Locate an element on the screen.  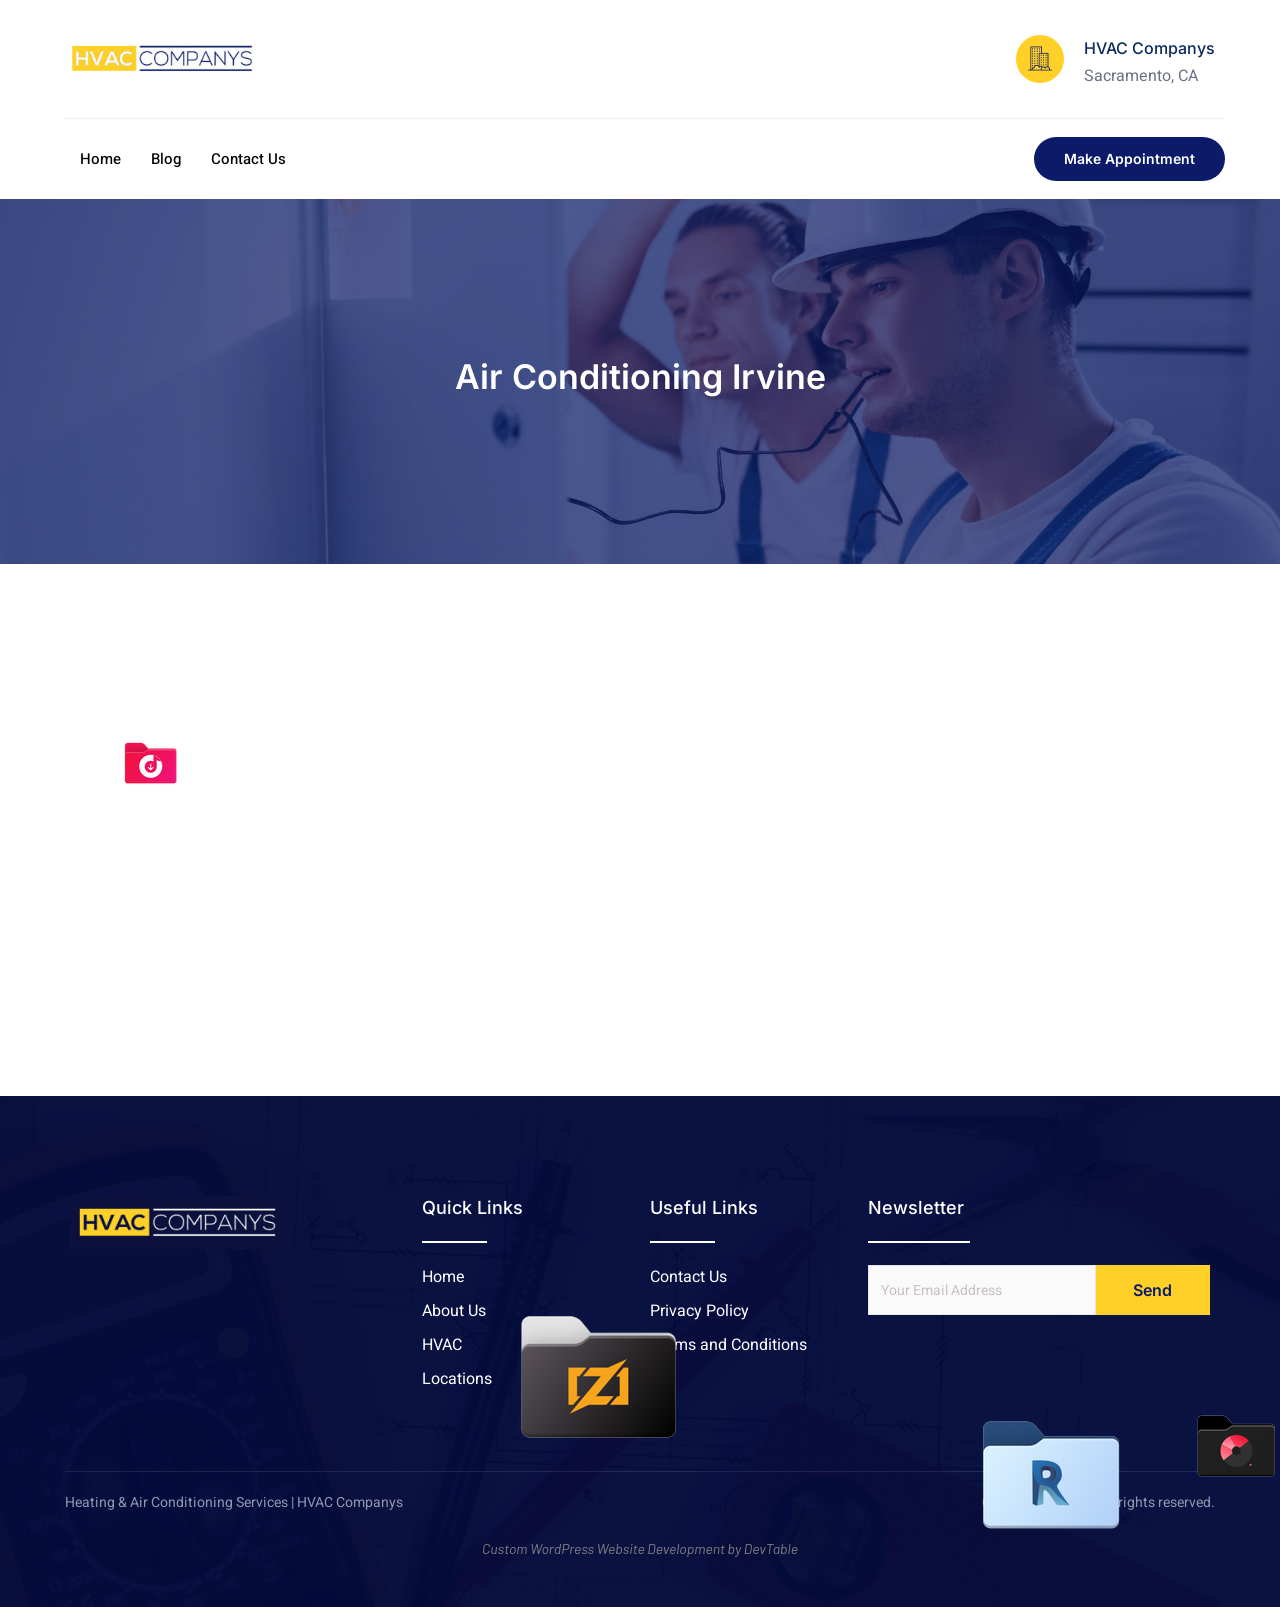
folder containing Autodesk Revit project files is located at coordinates (1050, 1478).